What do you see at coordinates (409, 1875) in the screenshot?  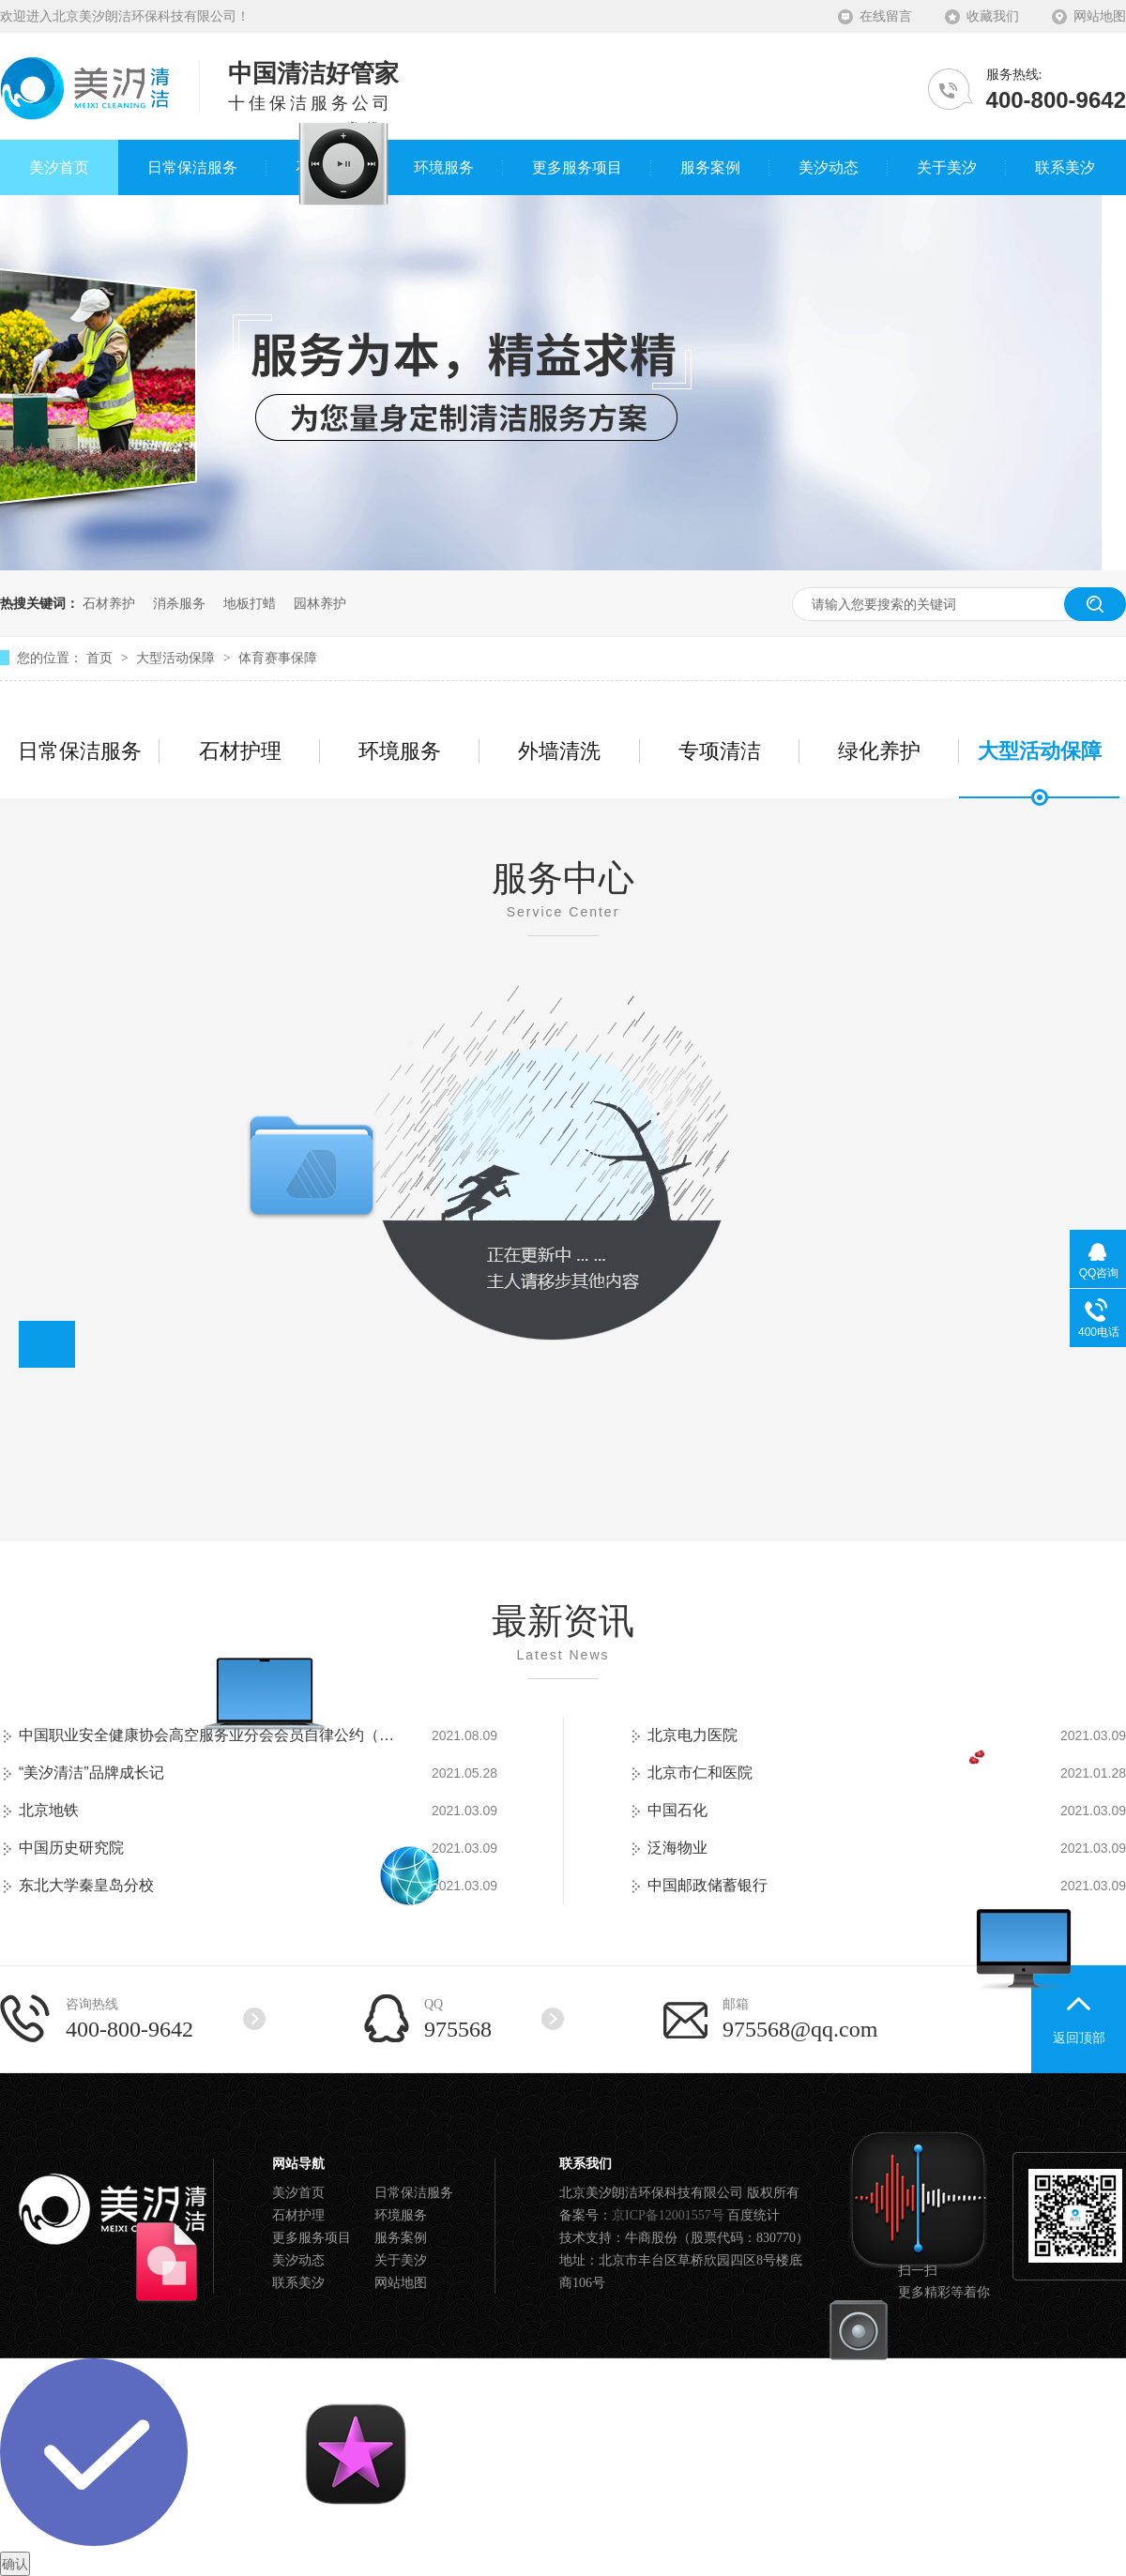 I see `access network settings` at bounding box center [409, 1875].